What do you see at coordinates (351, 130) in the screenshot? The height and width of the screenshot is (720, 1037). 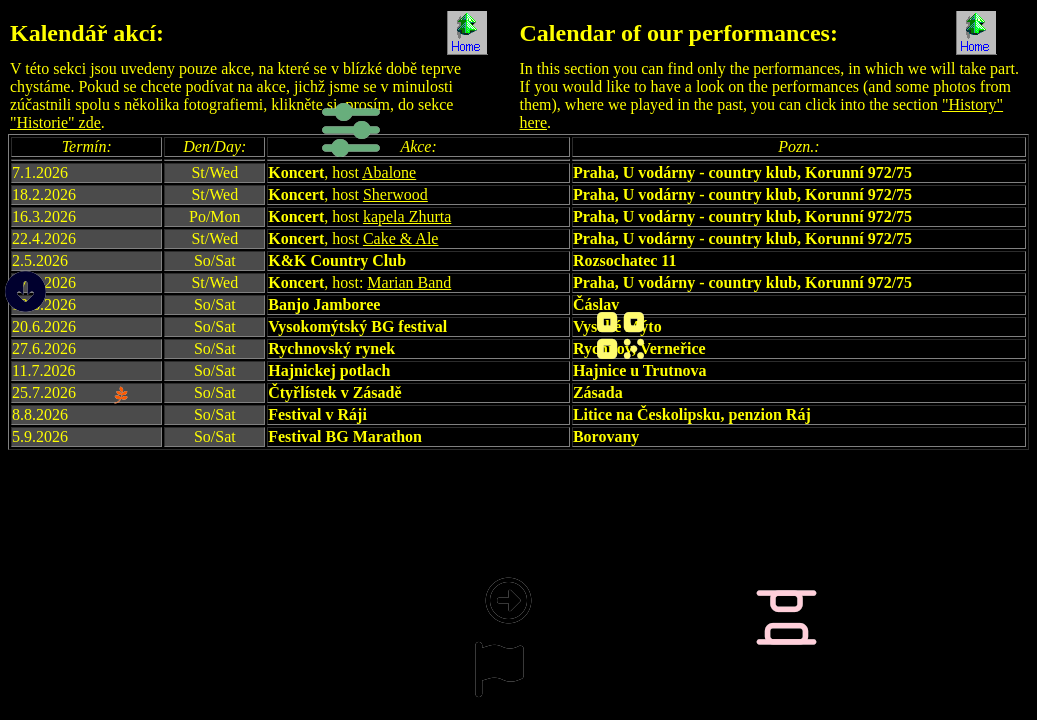 I see `adjust settings or preferences` at bounding box center [351, 130].